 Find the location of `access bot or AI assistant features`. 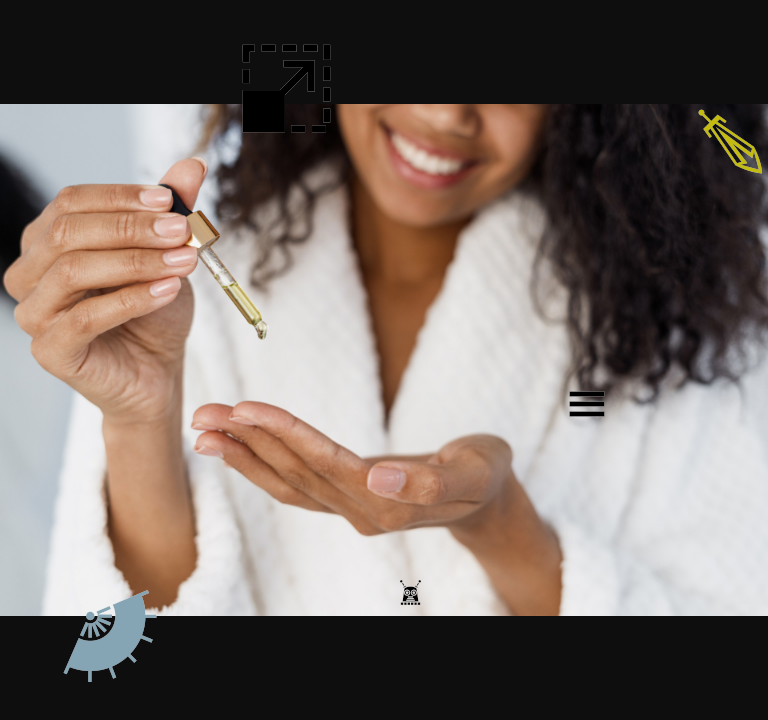

access bot or AI assistant features is located at coordinates (410, 592).